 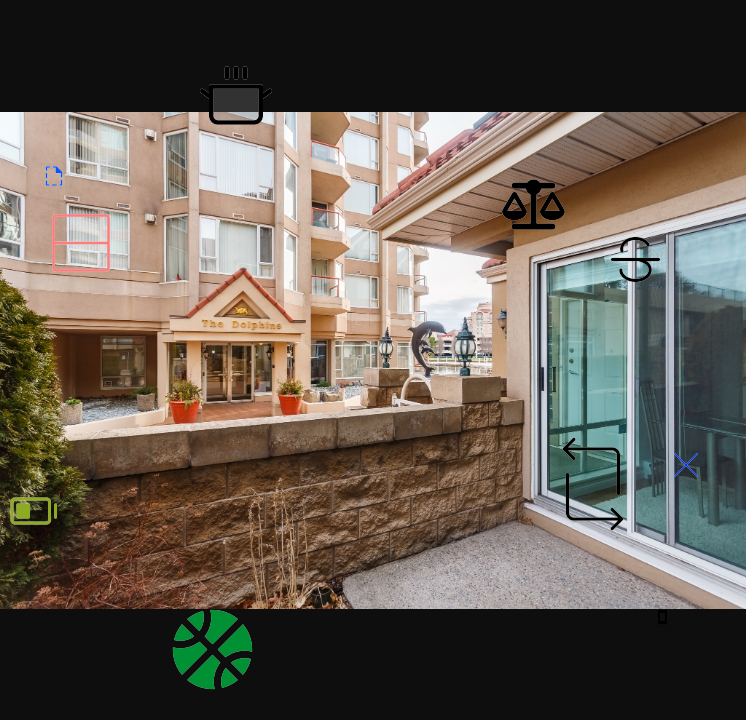 What do you see at coordinates (635, 259) in the screenshot?
I see `apply strikethrough formatting to selected text` at bounding box center [635, 259].